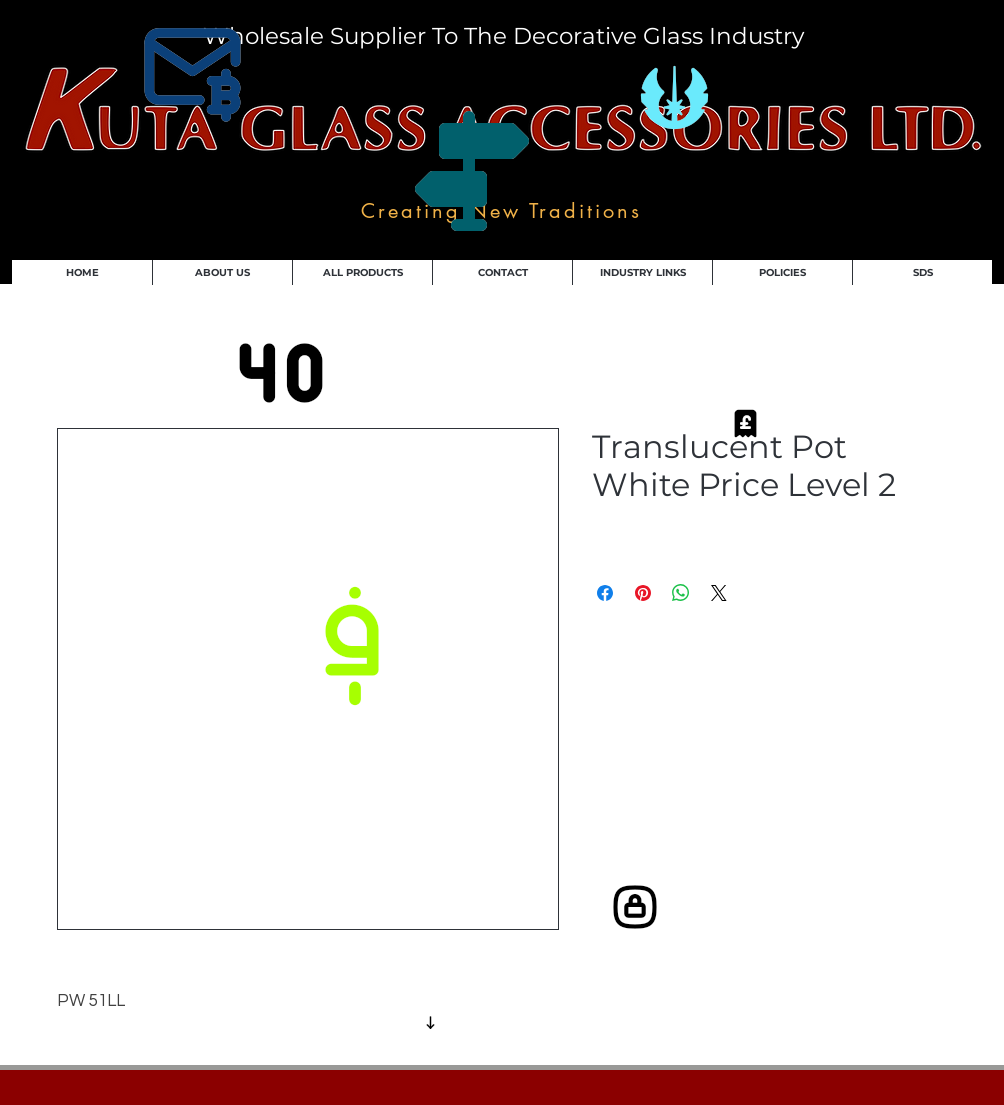 This screenshot has width=1004, height=1105. I want to click on get directions to a destination, so click(469, 171).